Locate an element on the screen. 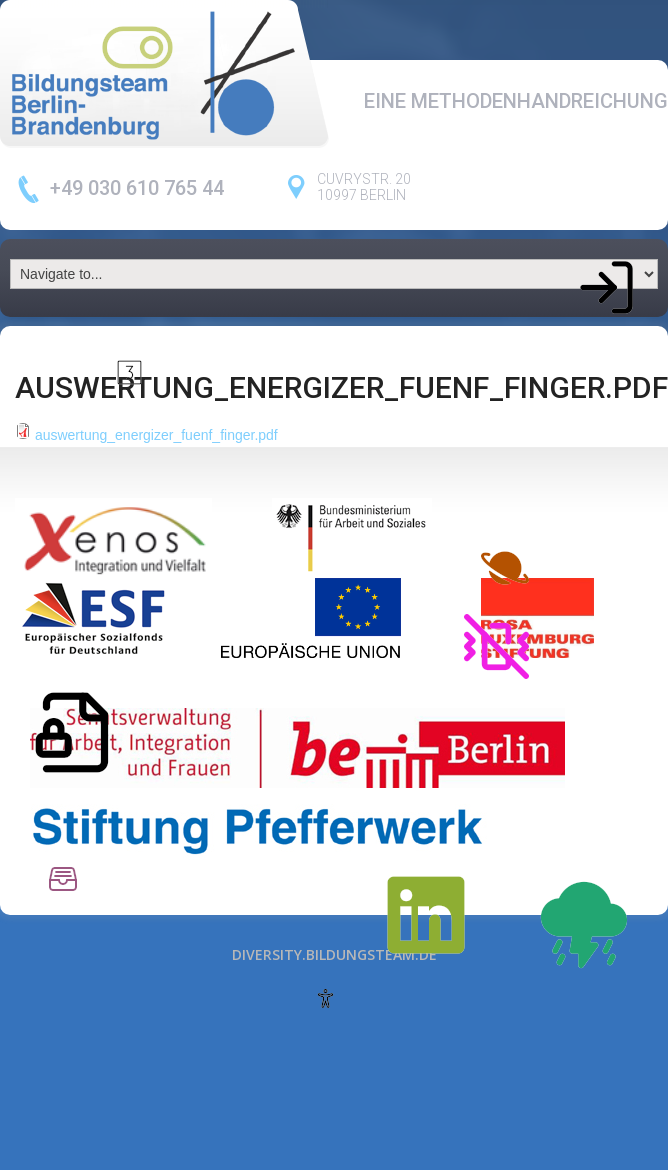  connect with LinkedIn is located at coordinates (426, 915).